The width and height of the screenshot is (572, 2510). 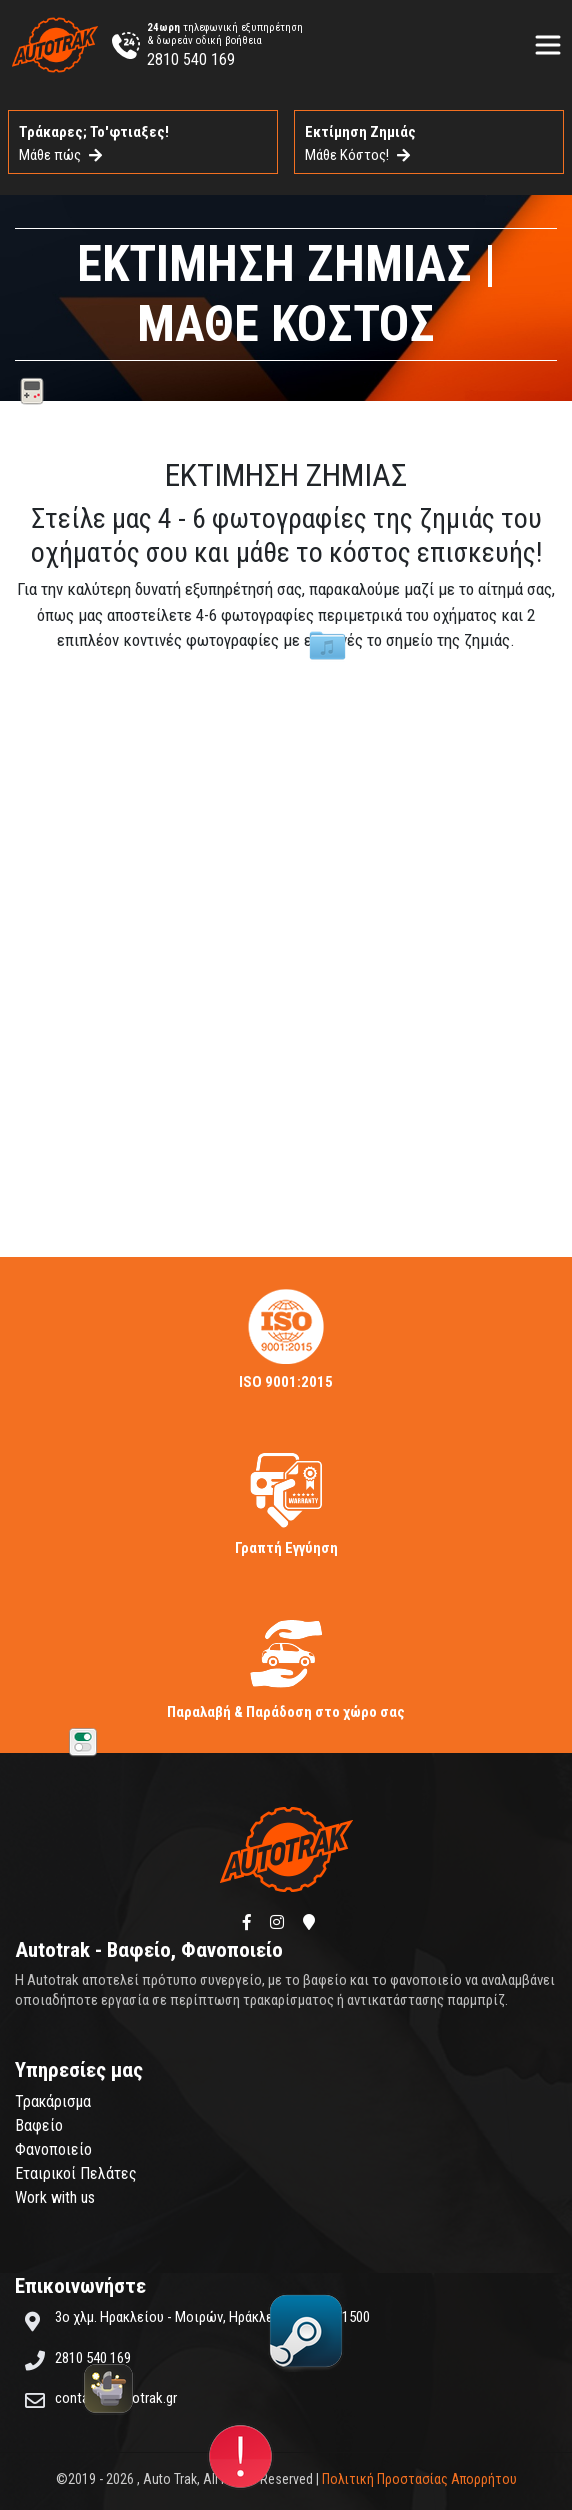 What do you see at coordinates (306, 2331) in the screenshot?
I see `open the steam gaming platform` at bounding box center [306, 2331].